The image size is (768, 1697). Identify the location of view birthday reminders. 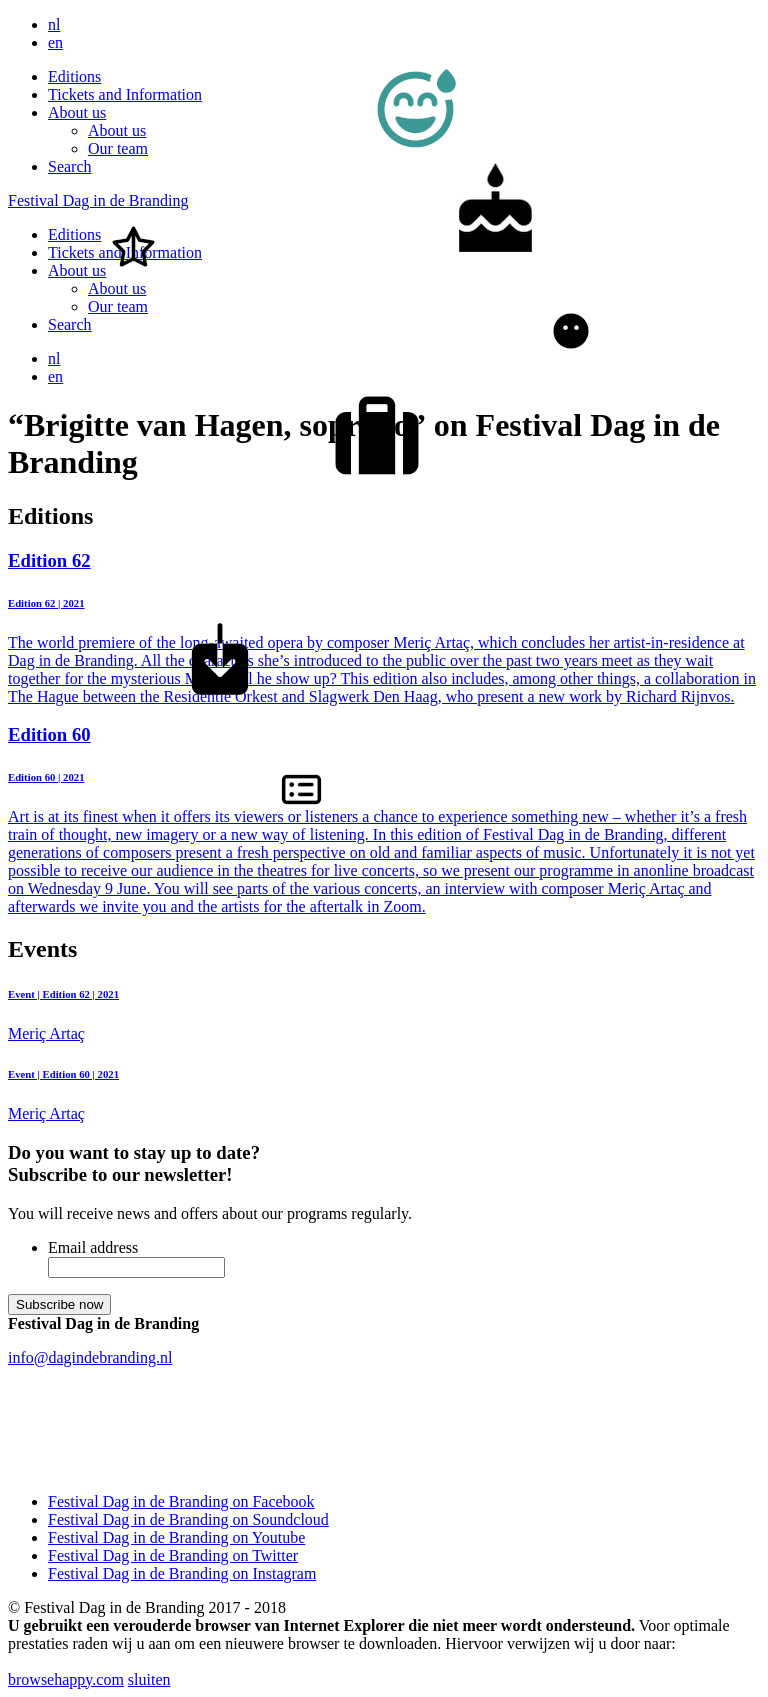
(495, 211).